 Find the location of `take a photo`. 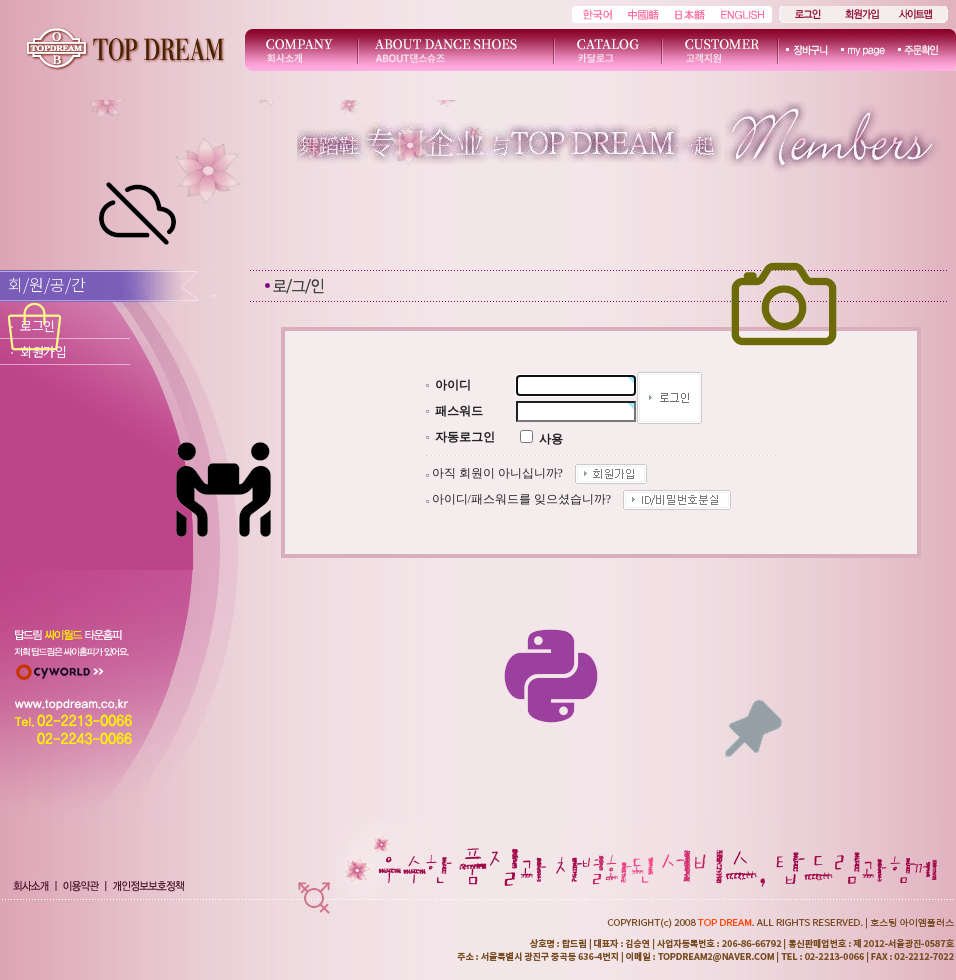

take a photo is located at coordinates (784, 304).